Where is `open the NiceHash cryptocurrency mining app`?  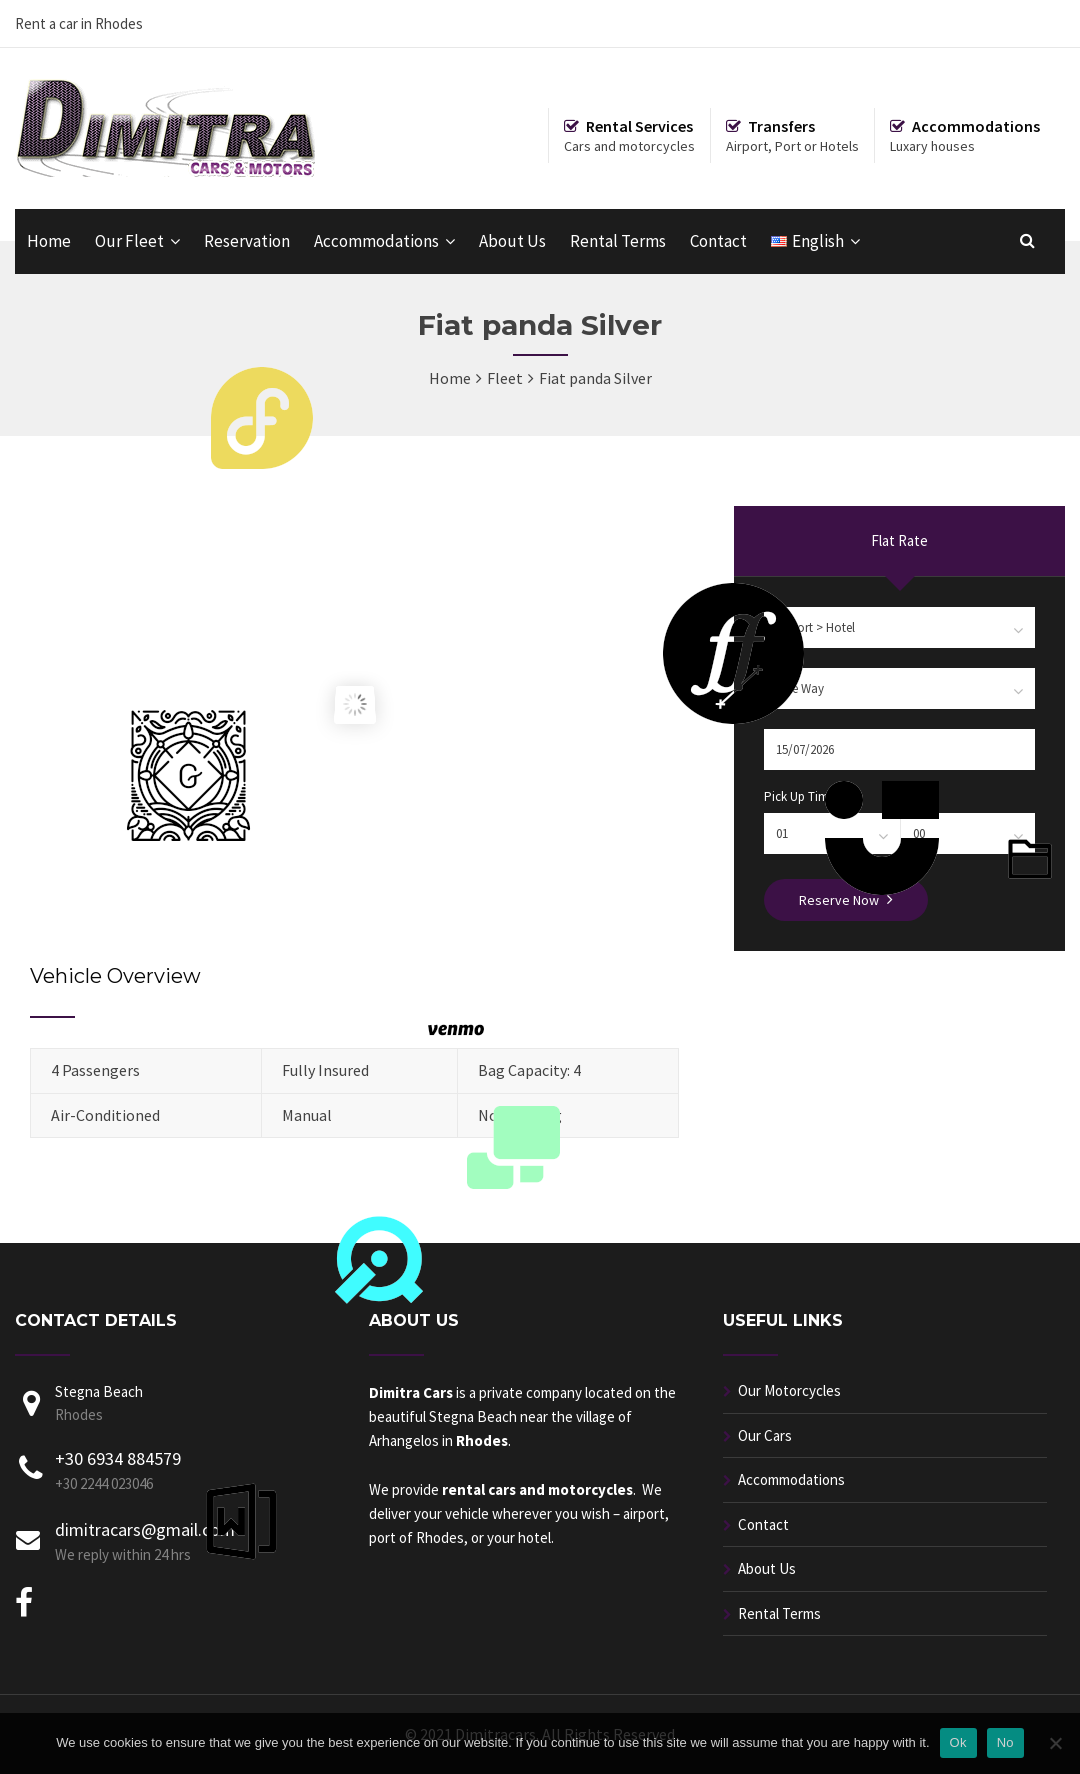 open the NiceHash cryptocurrency mining app is located at coordinates (882, 838).